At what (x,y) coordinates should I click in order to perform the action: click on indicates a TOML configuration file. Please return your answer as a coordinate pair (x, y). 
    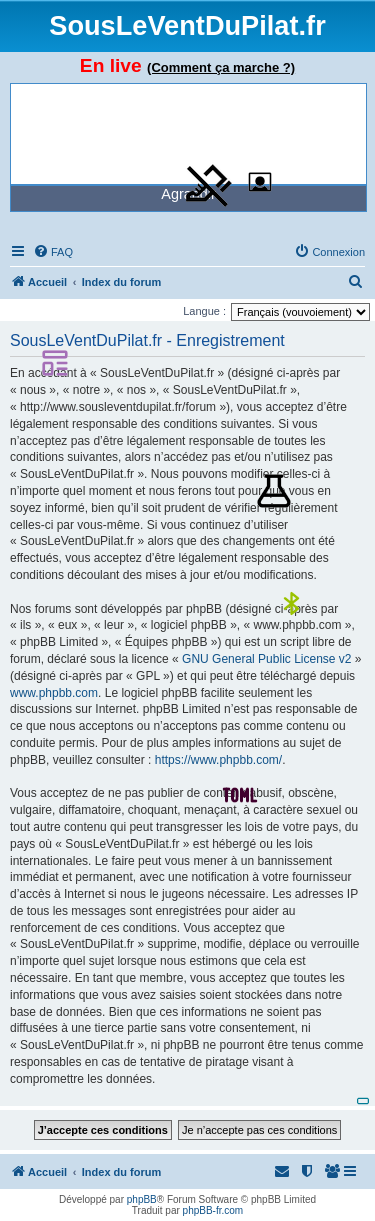
    Looking at the image, I should click on (240, 795).